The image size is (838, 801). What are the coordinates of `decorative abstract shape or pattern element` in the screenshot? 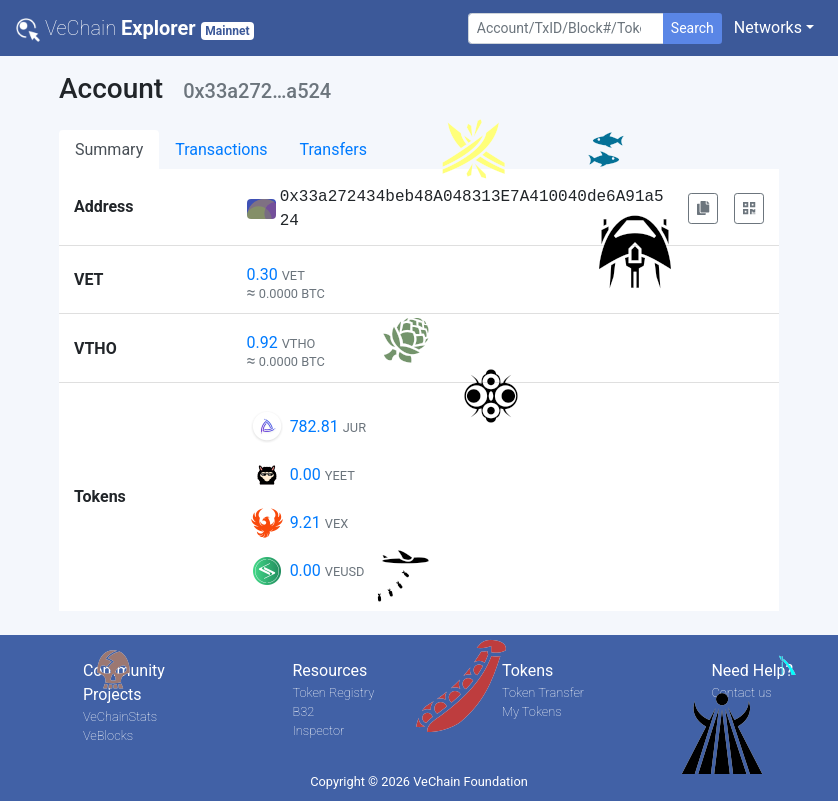 It's located at (491, 396).